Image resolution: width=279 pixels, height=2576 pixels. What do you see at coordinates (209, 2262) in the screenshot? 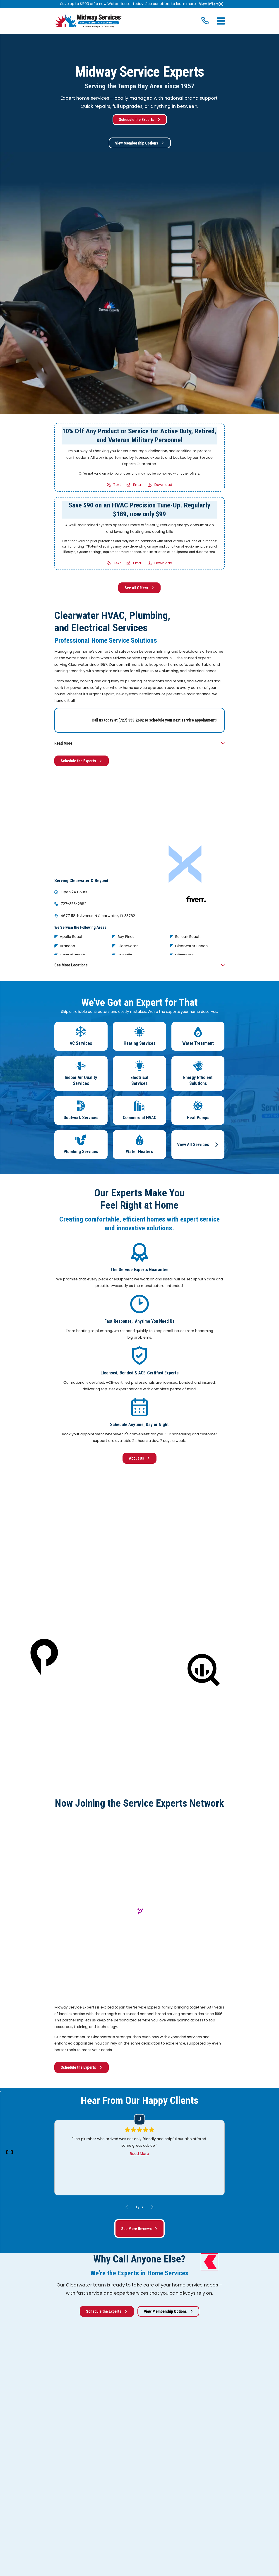
I see `thurgauer kantonalbank logo` at bounding box center [209, 2262].